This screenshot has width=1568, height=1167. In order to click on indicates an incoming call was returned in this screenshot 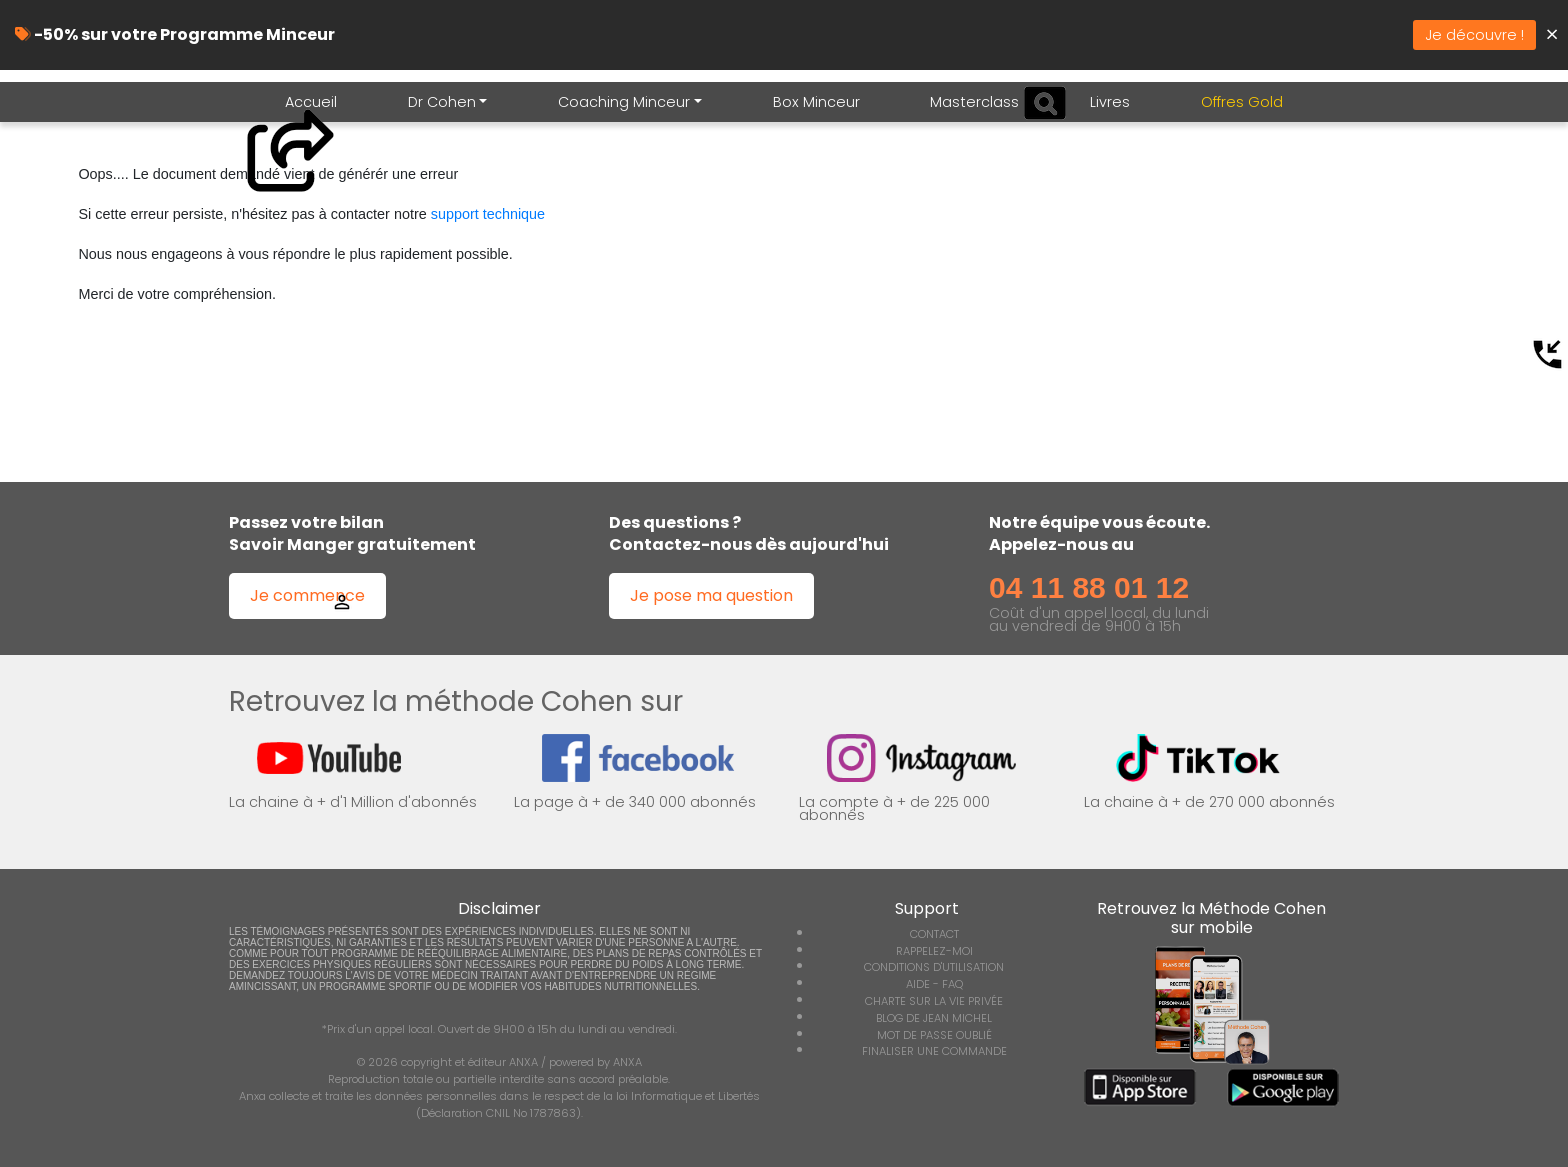, I will do `click(1547, 354)`.